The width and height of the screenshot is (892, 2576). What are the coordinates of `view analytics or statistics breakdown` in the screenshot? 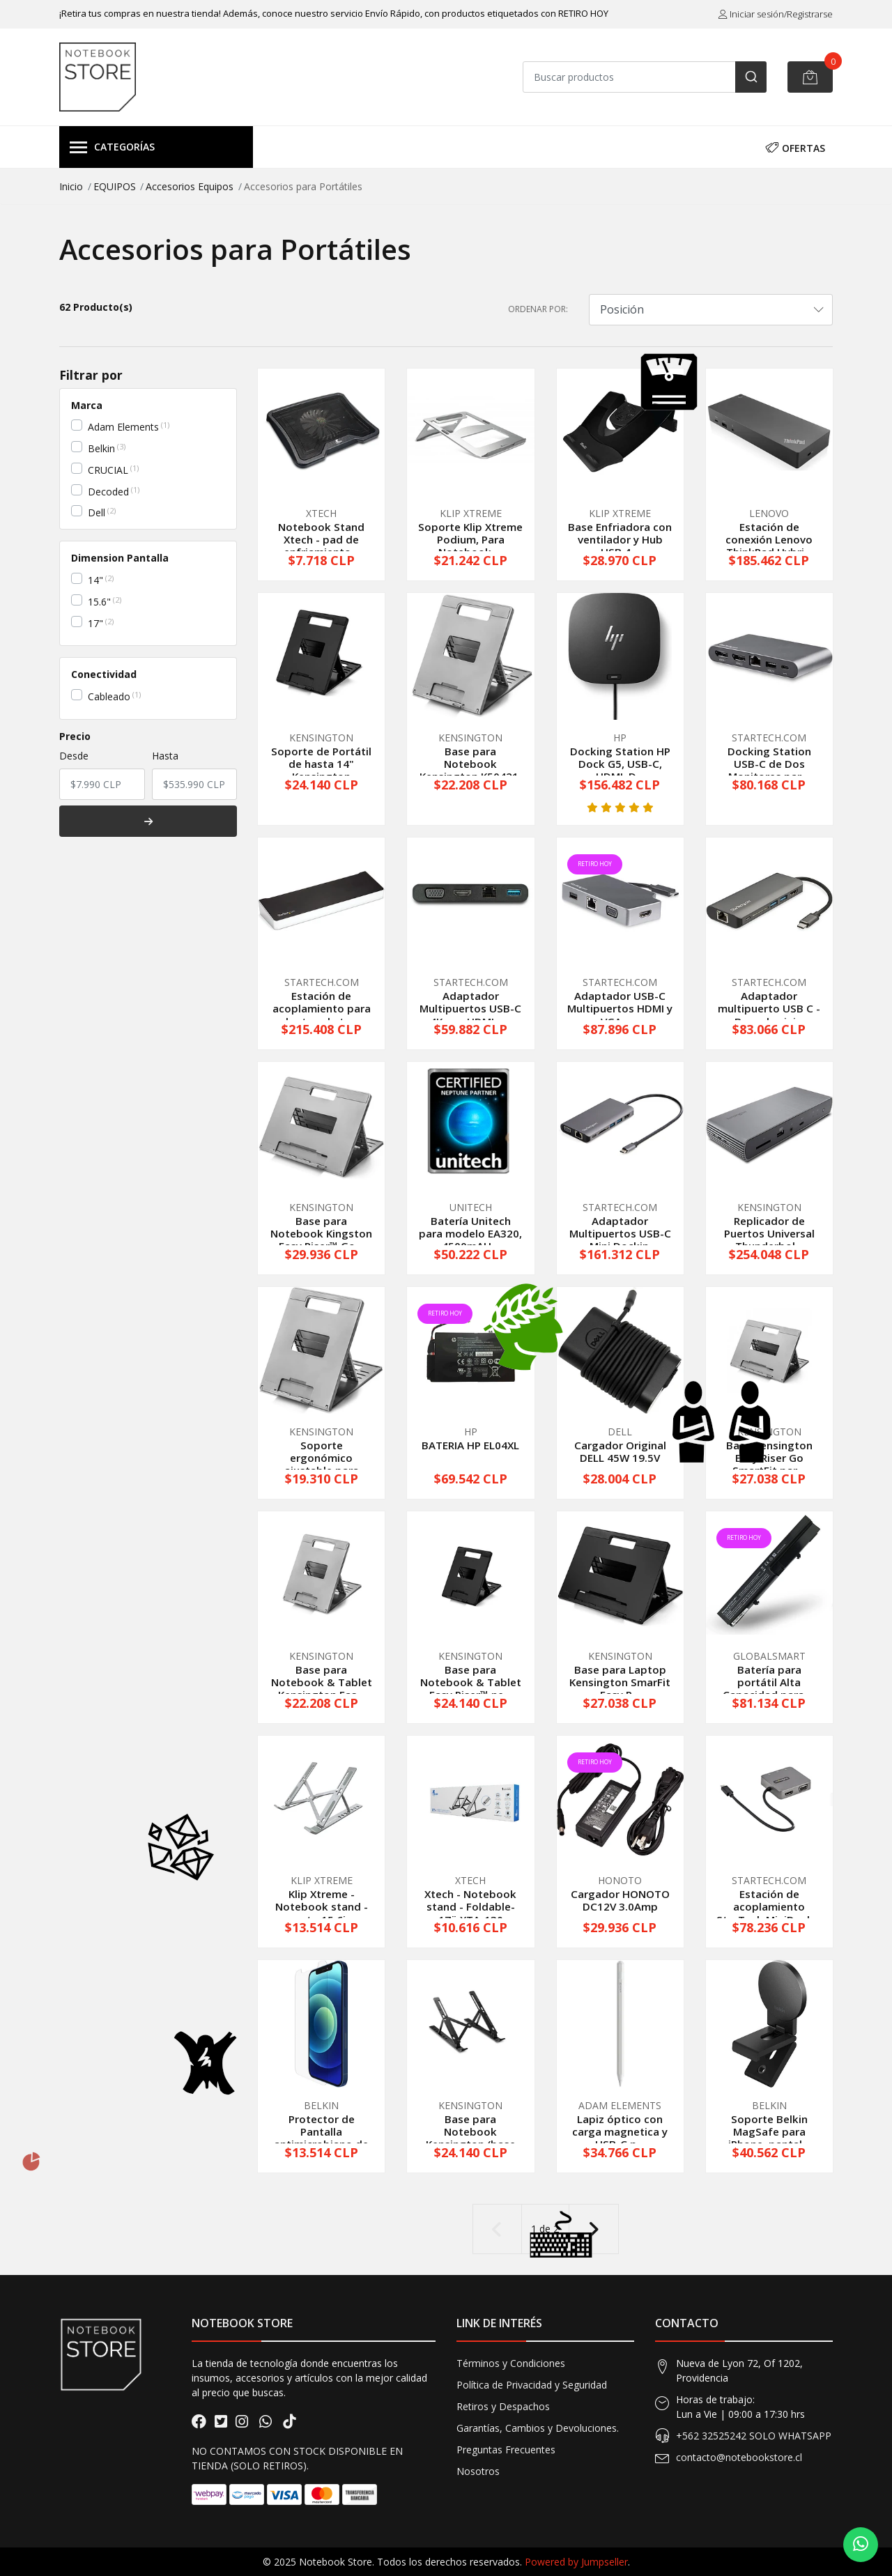 It's located at (31, 2161).